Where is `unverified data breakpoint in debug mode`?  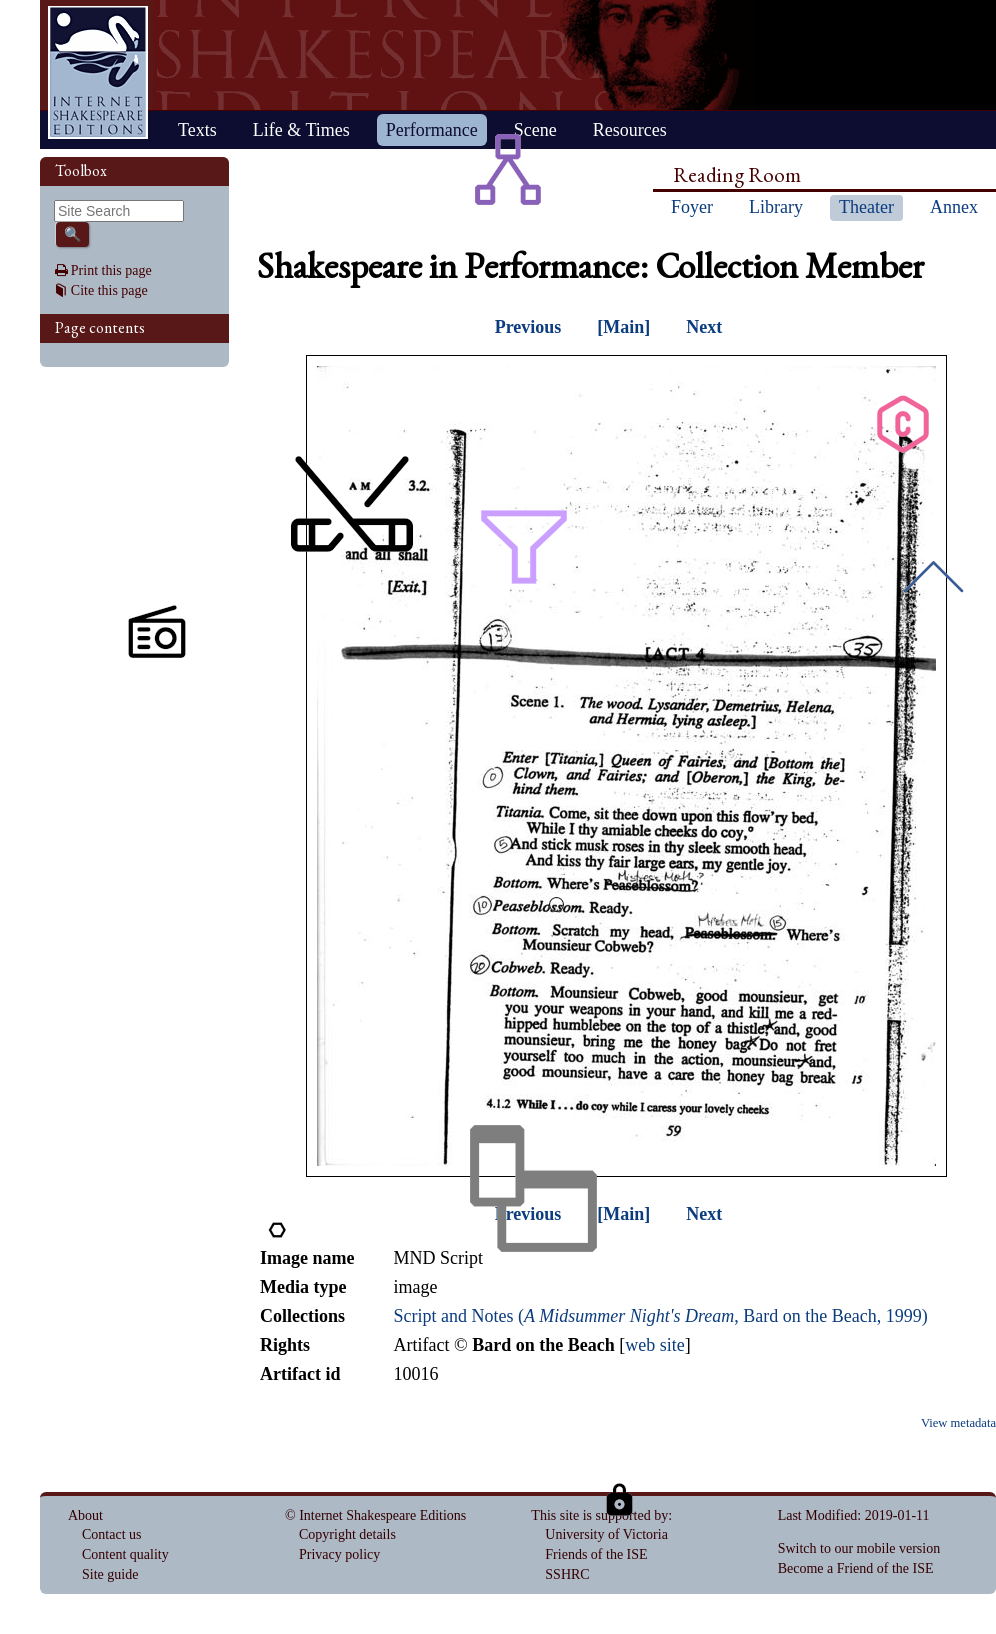
unverified data breakpoint in debug mode is located at coordinates (278, 1230).